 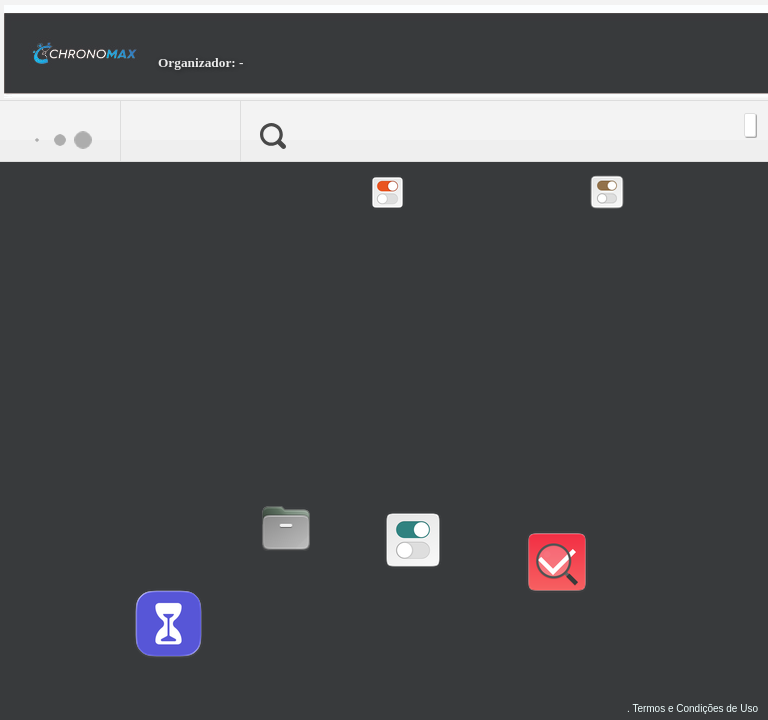 What do you see at coordinates (387, 192) in the screenshot?
I see `open system tweaks or settings app` at bounding box center [387, 192].